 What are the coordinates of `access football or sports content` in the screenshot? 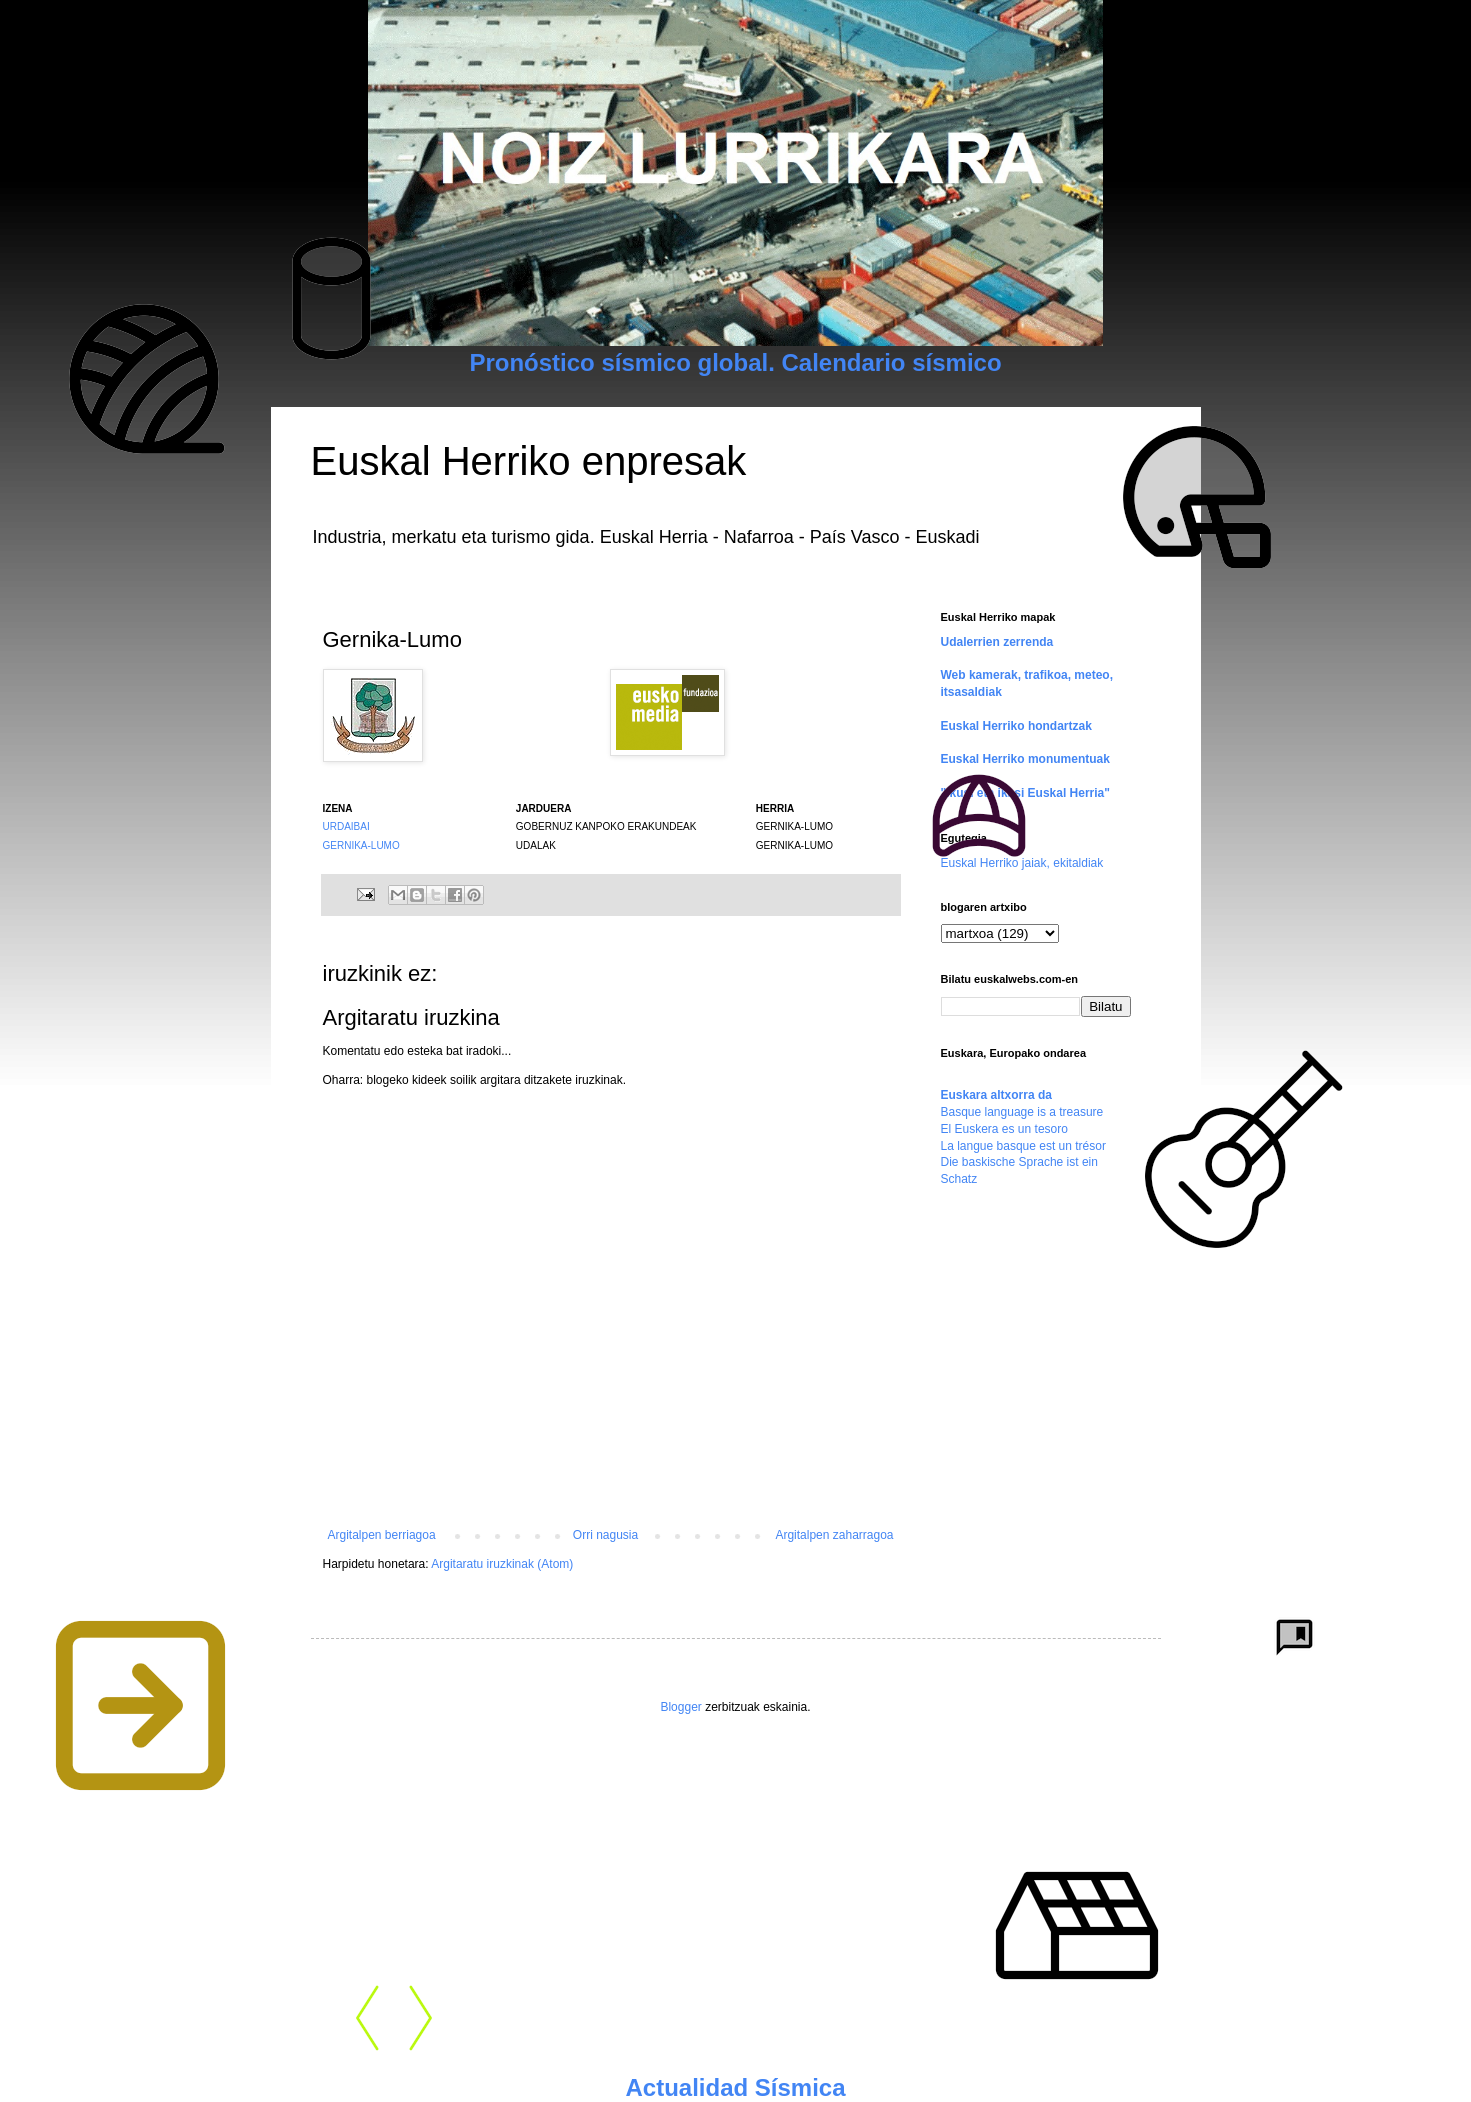 It's located at (1197, 500).